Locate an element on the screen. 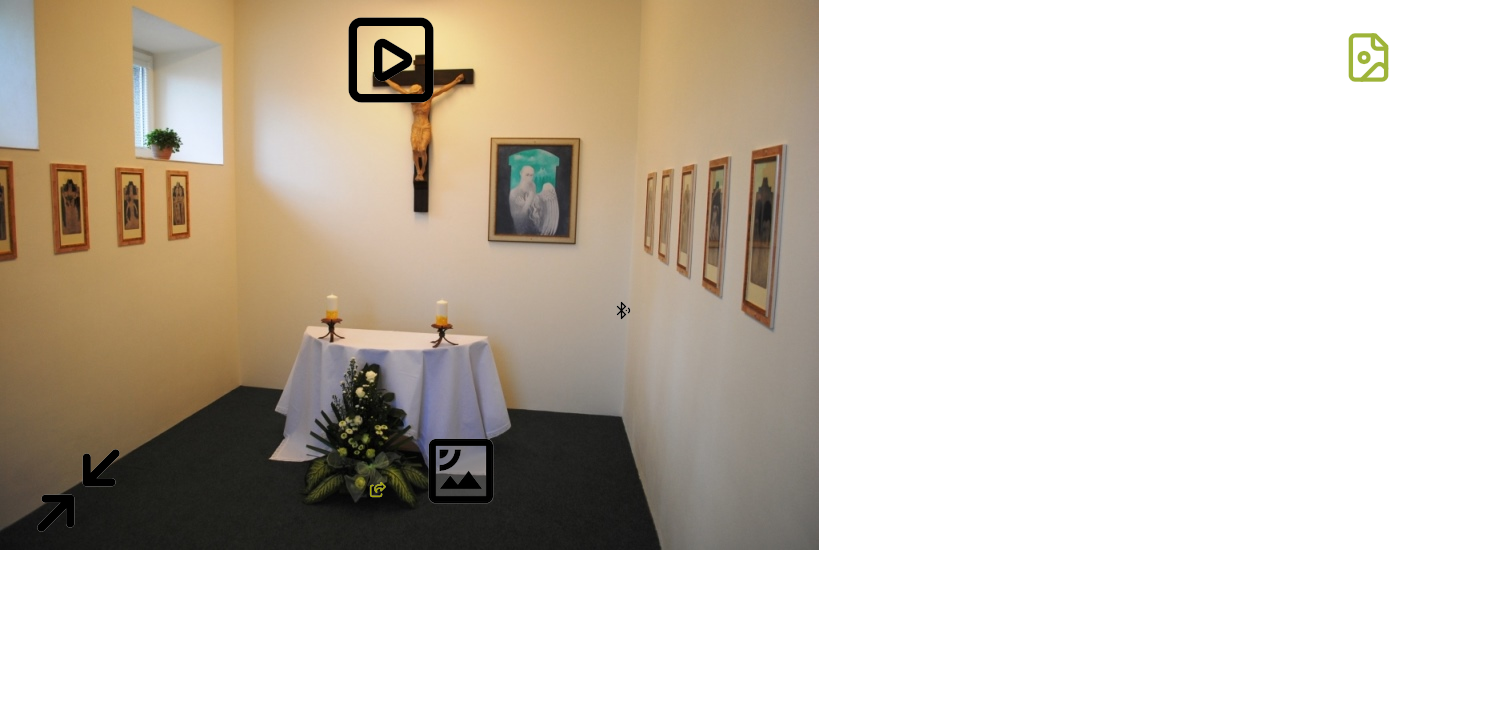 The width and height of the screenshot is (1496, 720). minimize or collapse the current window is located at coordinates (78, 490).